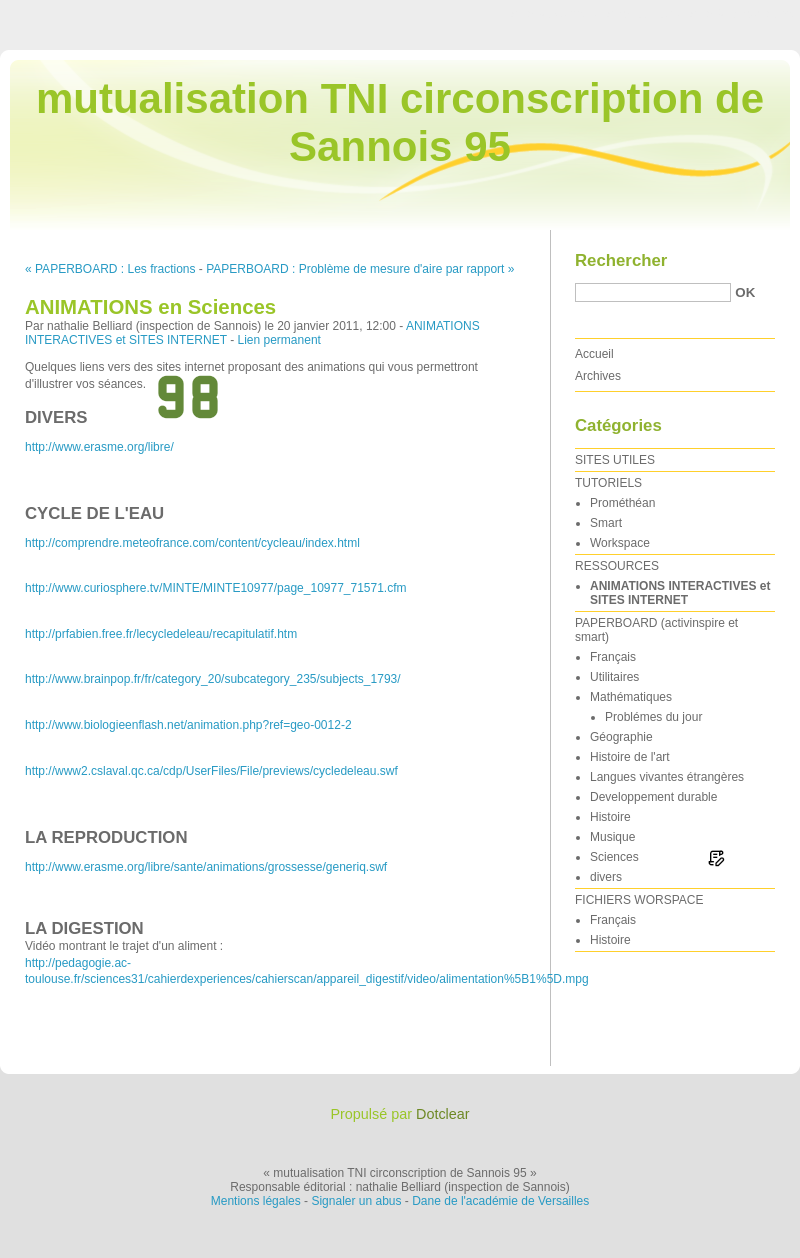 The image size is (800, 1258). What do you see at coordinates (188, 397) in the screenshot?
I see `indicates item number 98 in a list or sequence` at bounding box center [188, 397].